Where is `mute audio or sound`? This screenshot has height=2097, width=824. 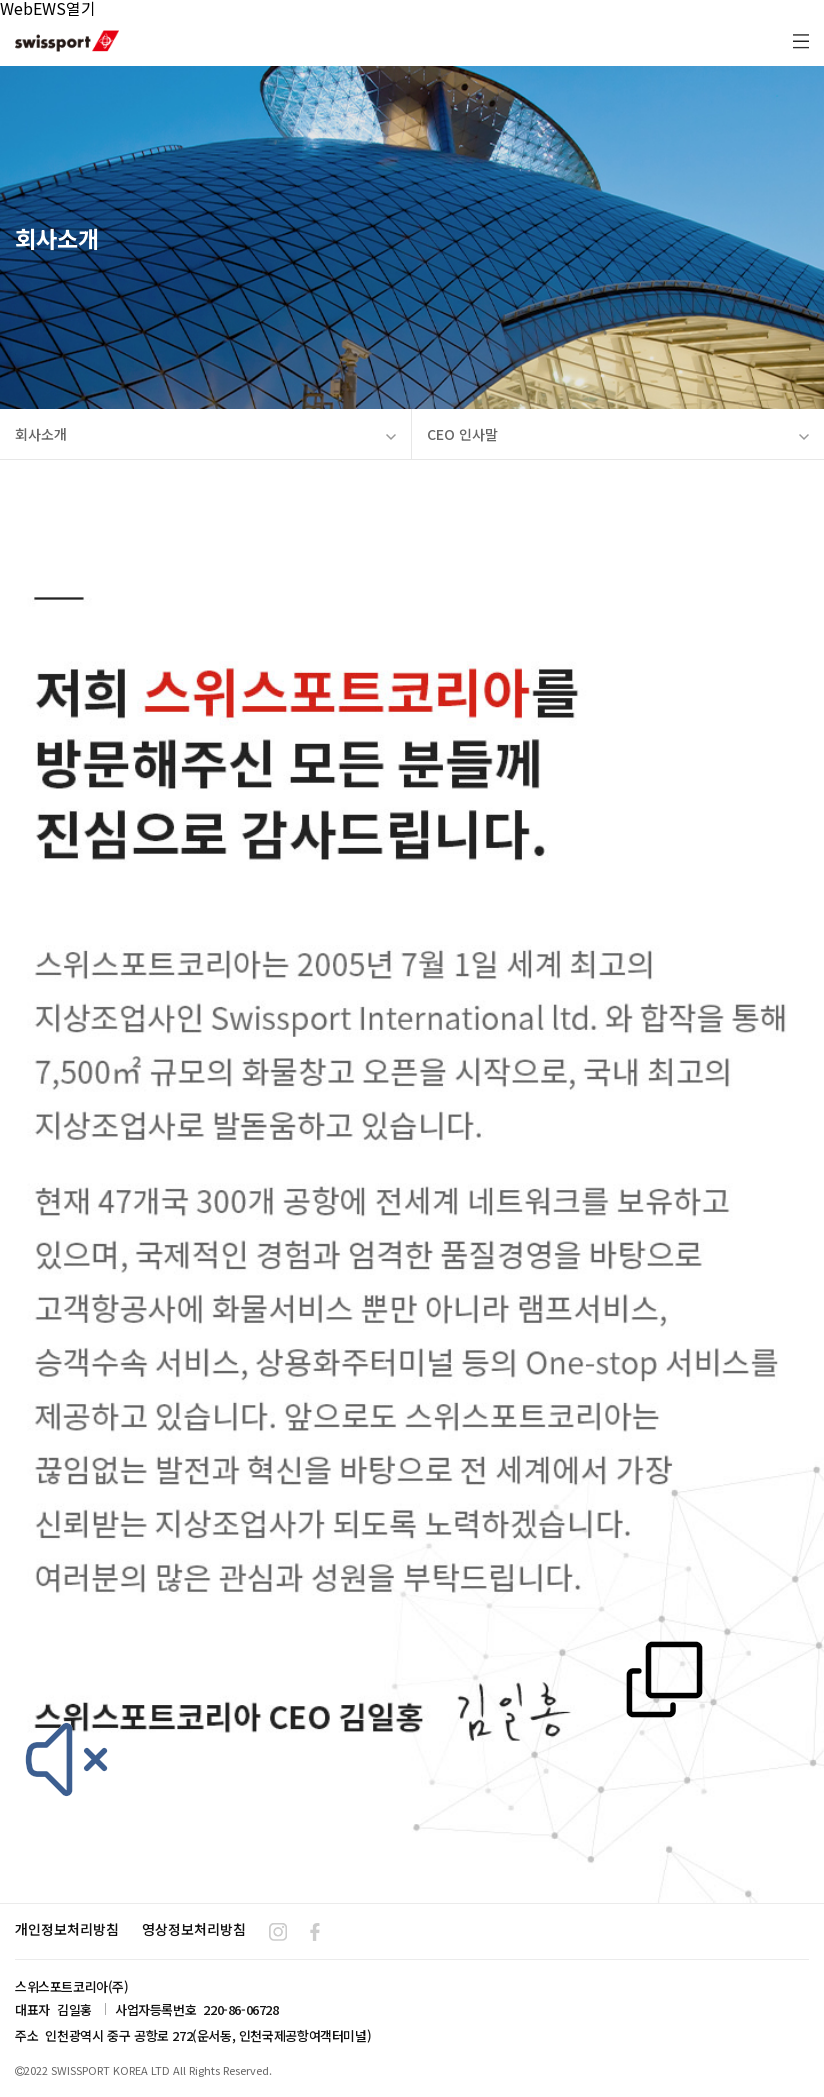 mute audio or sound is located at coordinates (66, 1759).